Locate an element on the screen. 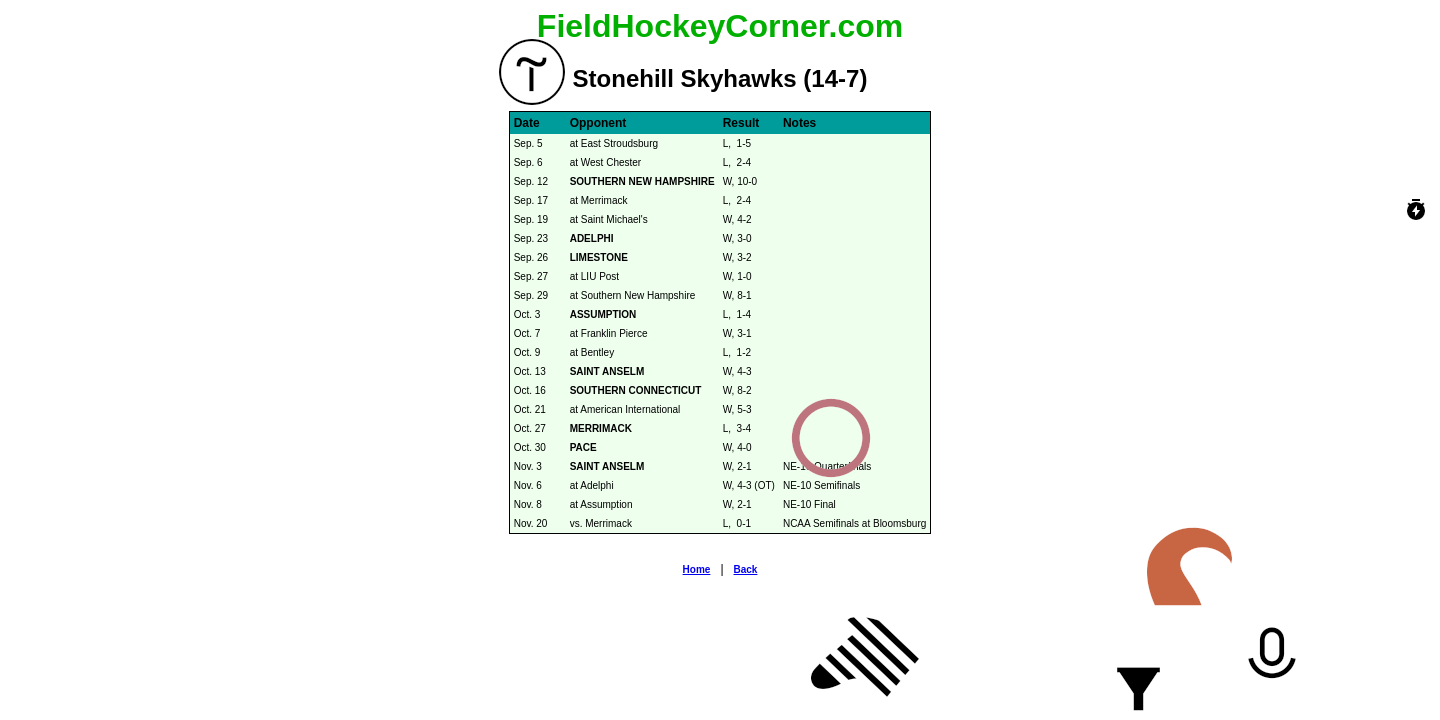 The height and width of the screenshot is (720, 1440). filter list or search results is located at coordinates (1138, 686).